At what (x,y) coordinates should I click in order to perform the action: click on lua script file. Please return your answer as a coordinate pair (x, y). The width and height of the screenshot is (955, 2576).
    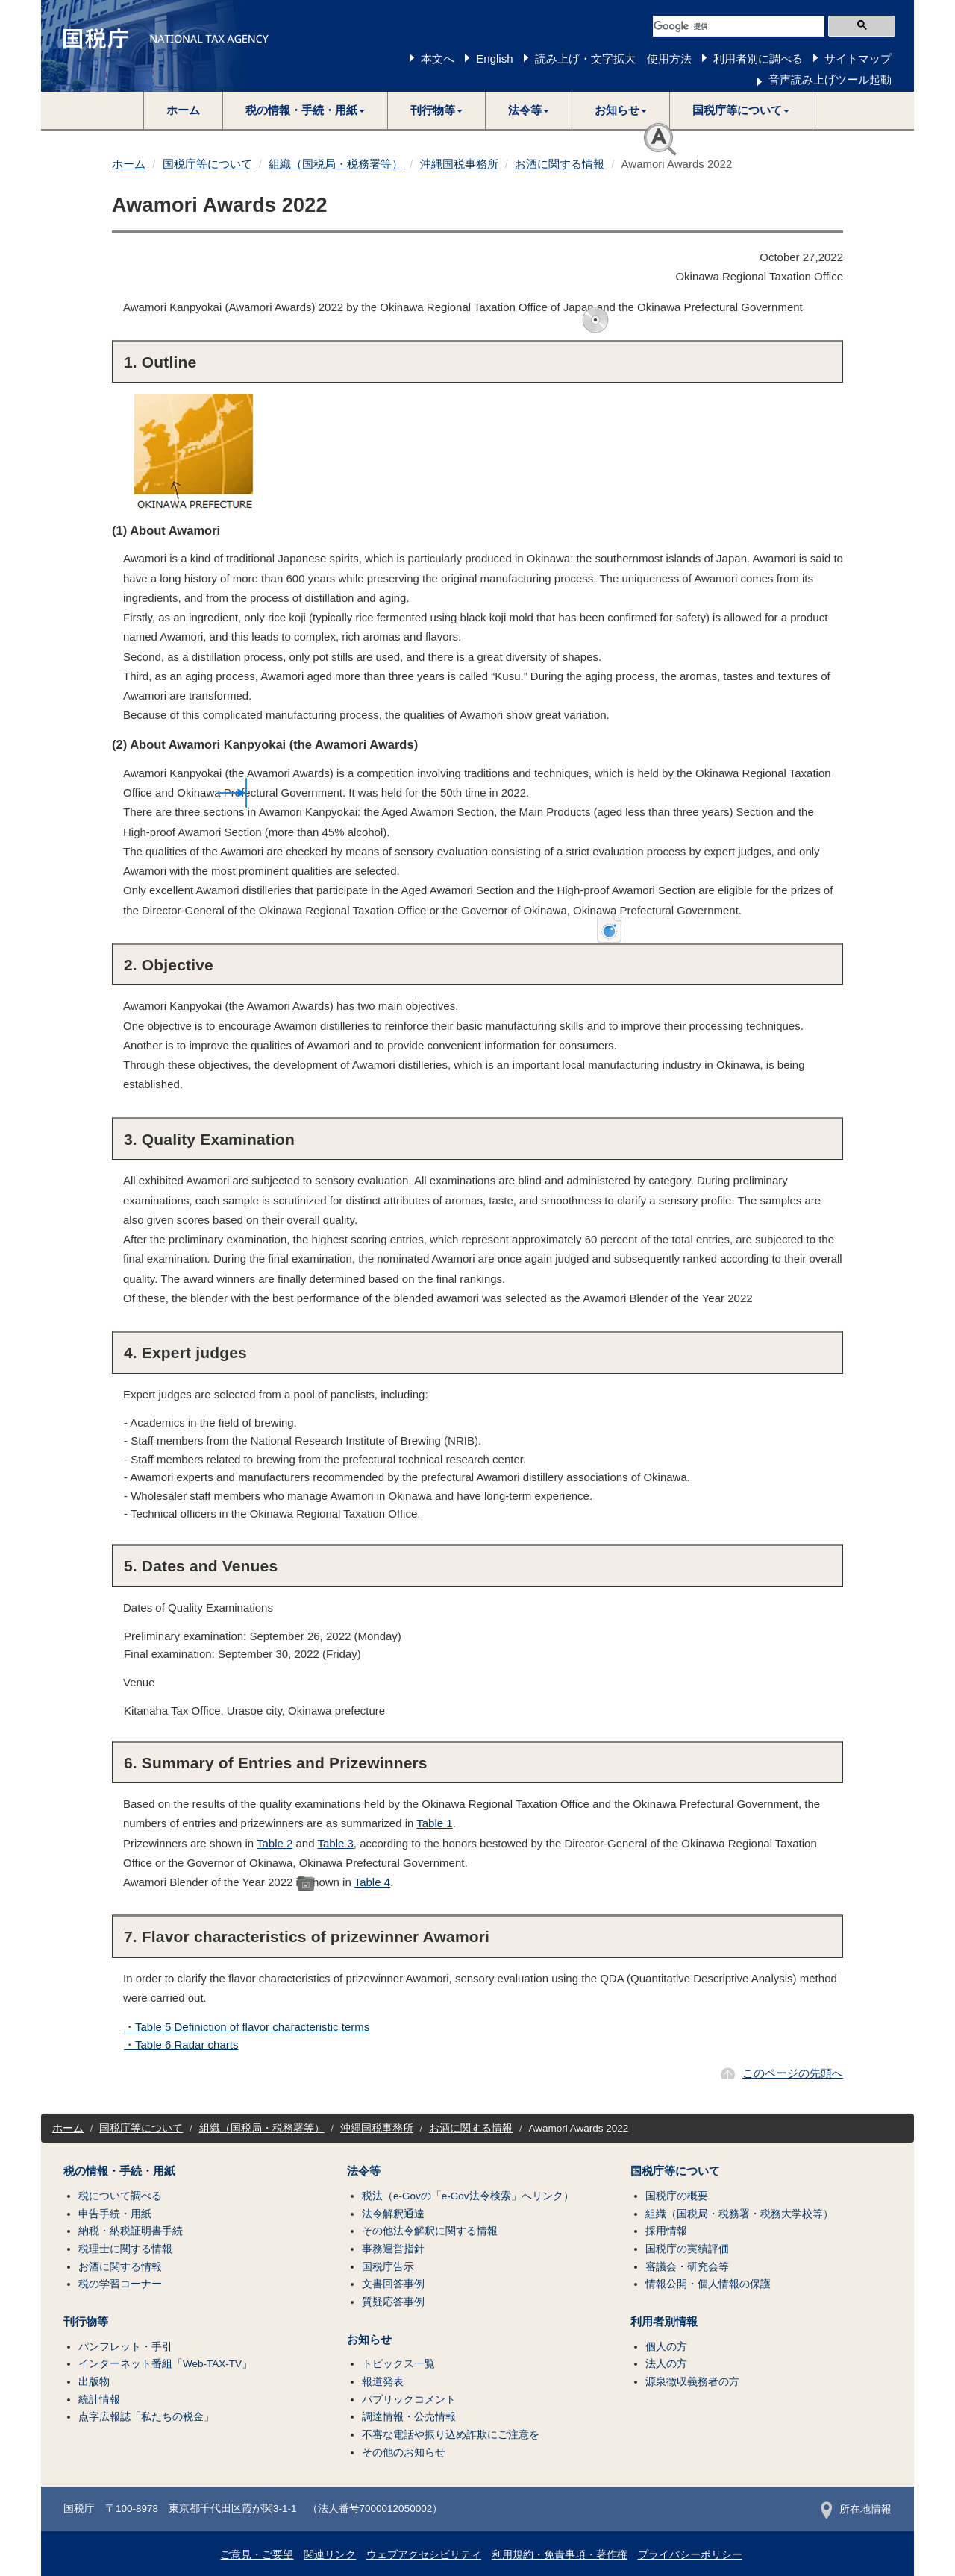
    Looking at the image, I should click on (609, 928).